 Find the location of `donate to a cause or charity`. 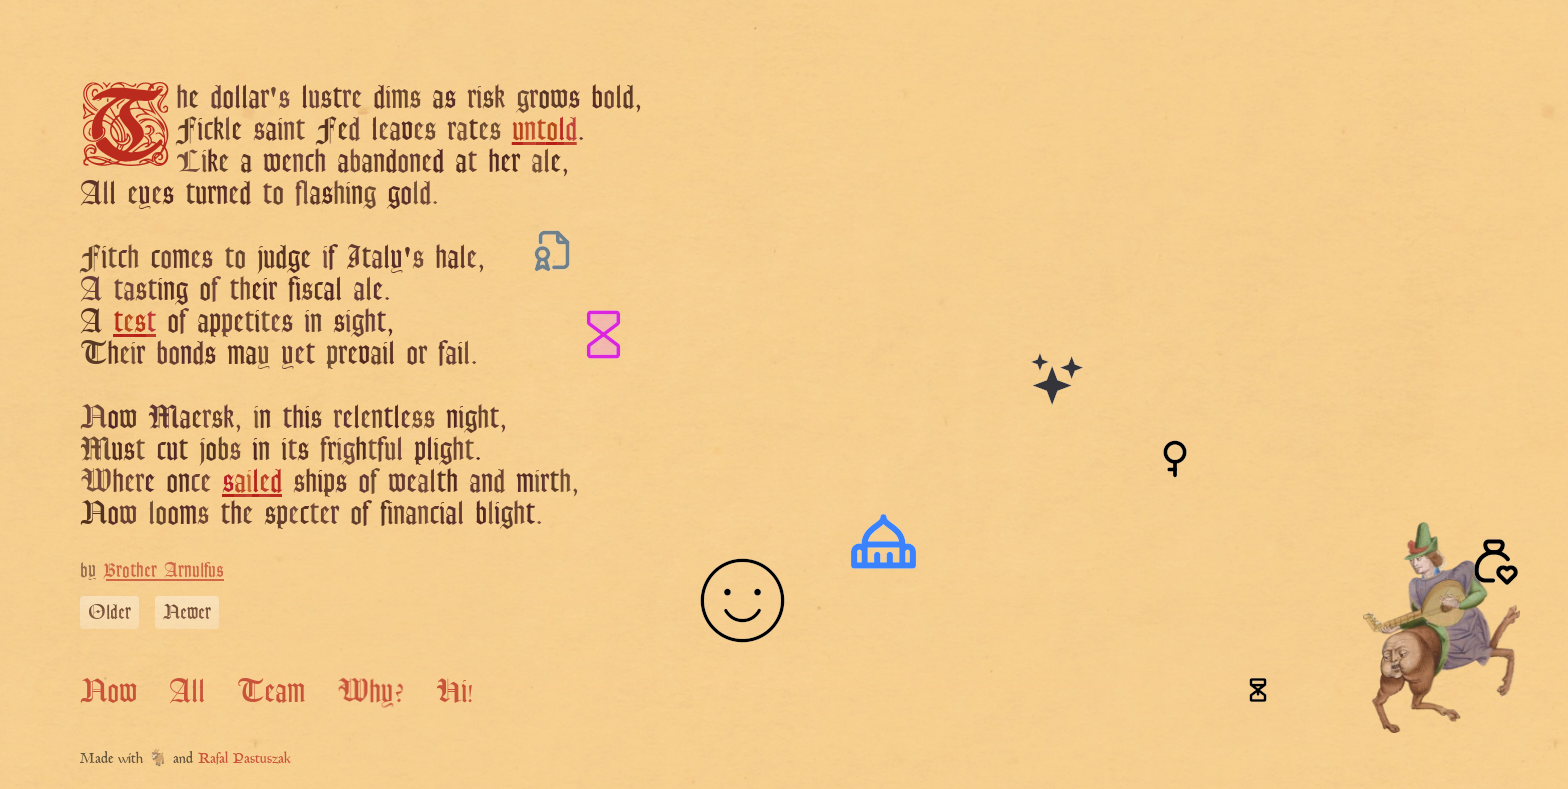

donate to a cause or charity is located at coordinates (1494, 561).